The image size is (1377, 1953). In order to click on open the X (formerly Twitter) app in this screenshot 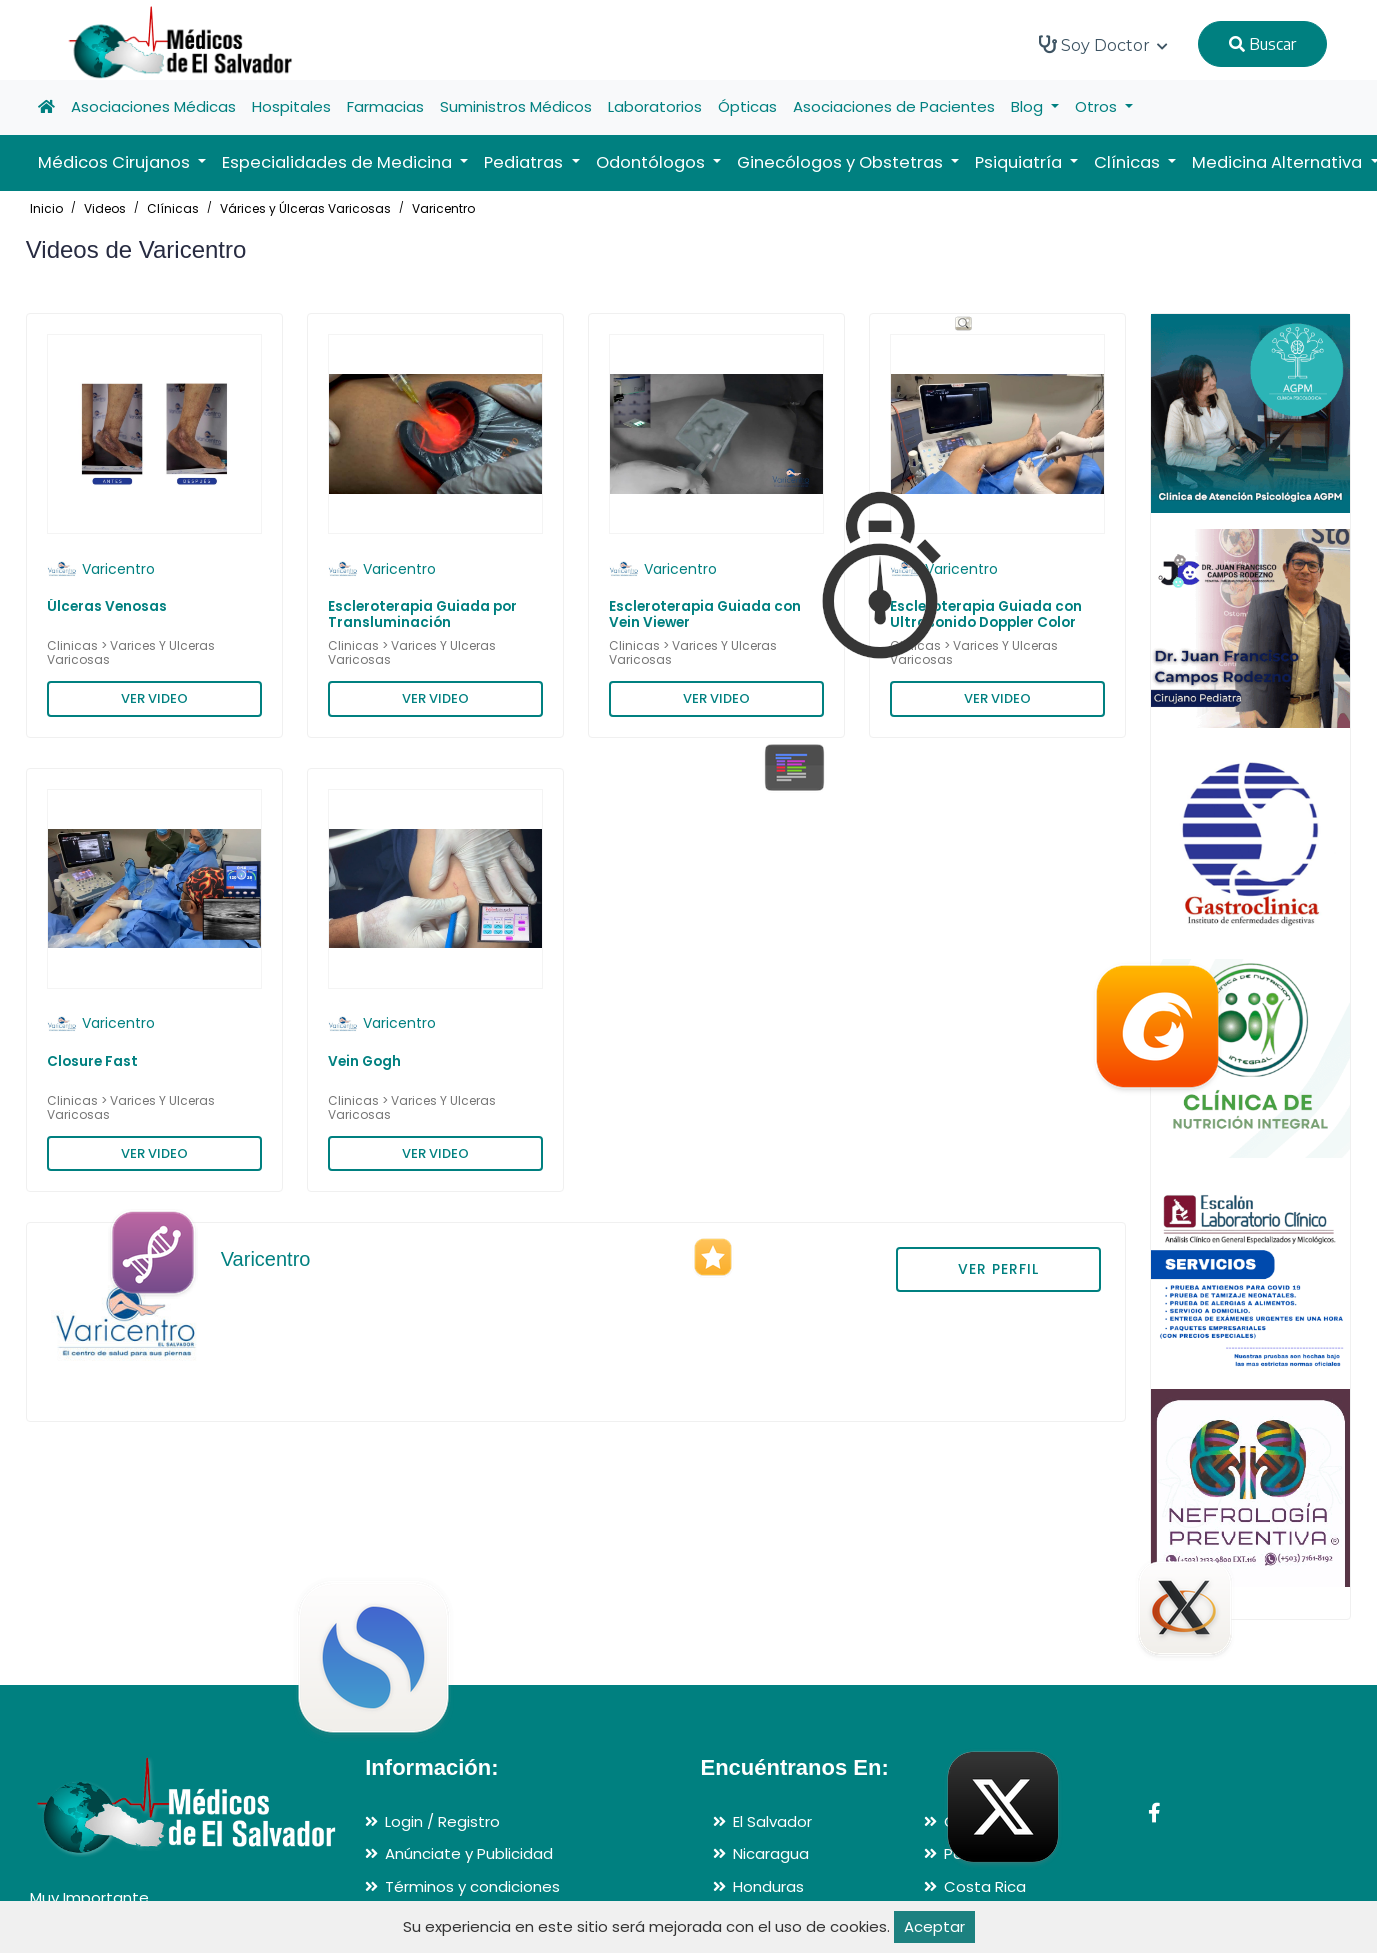, I will do `click(1003, 1807)`.